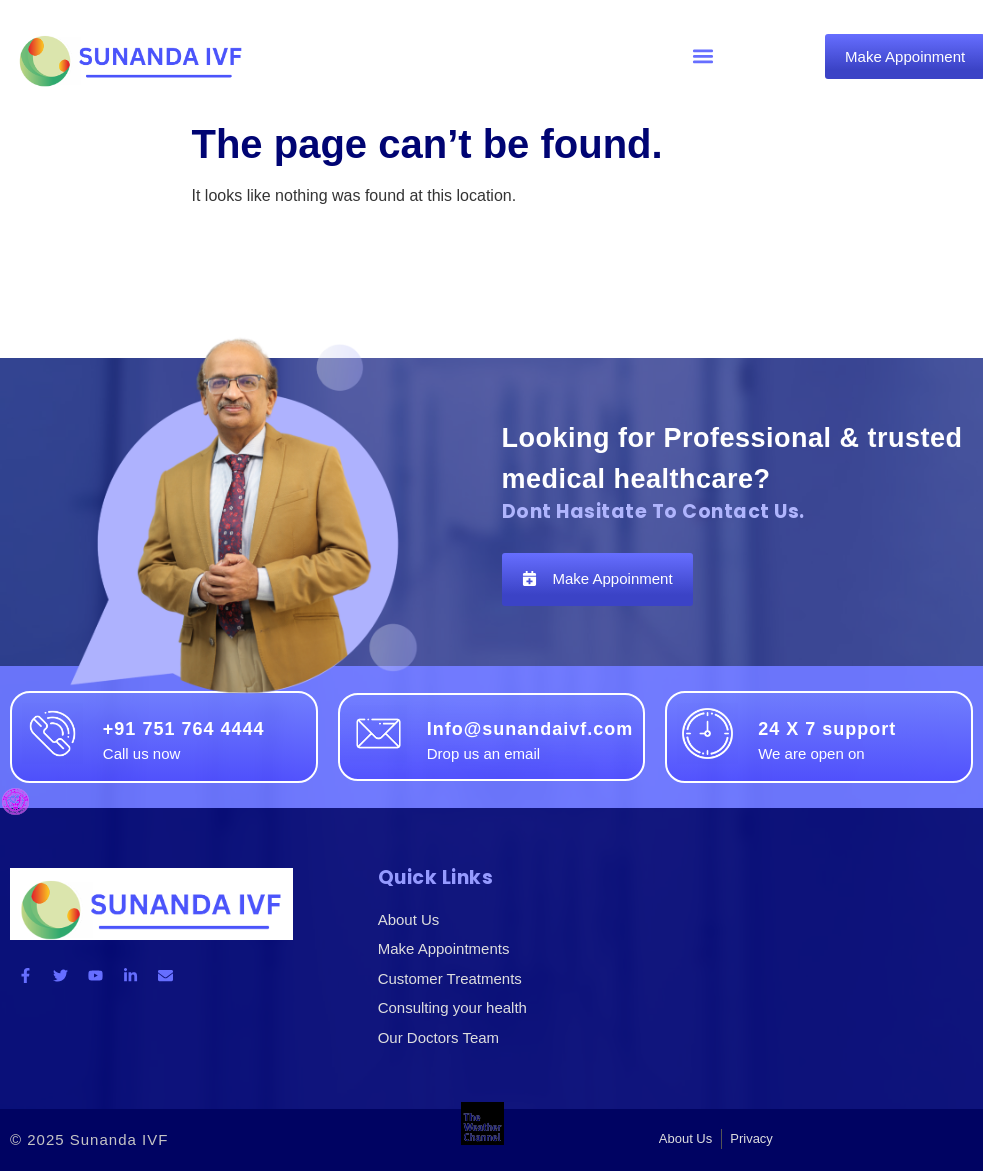  I want to click on new japan pro-wrestling official logo, so click(15, 801).